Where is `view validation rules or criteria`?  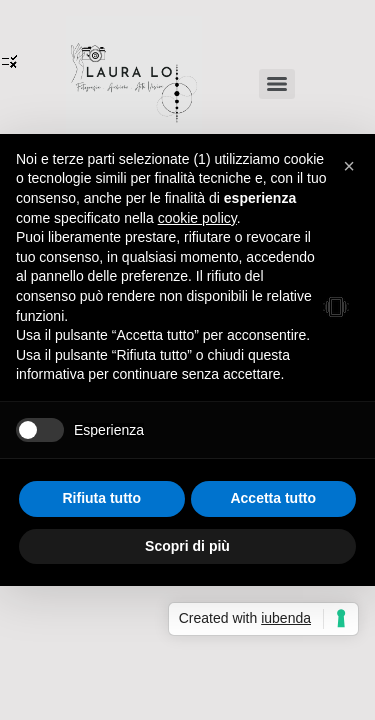
view validation rules or criteria is located at coordinates (9, 61).